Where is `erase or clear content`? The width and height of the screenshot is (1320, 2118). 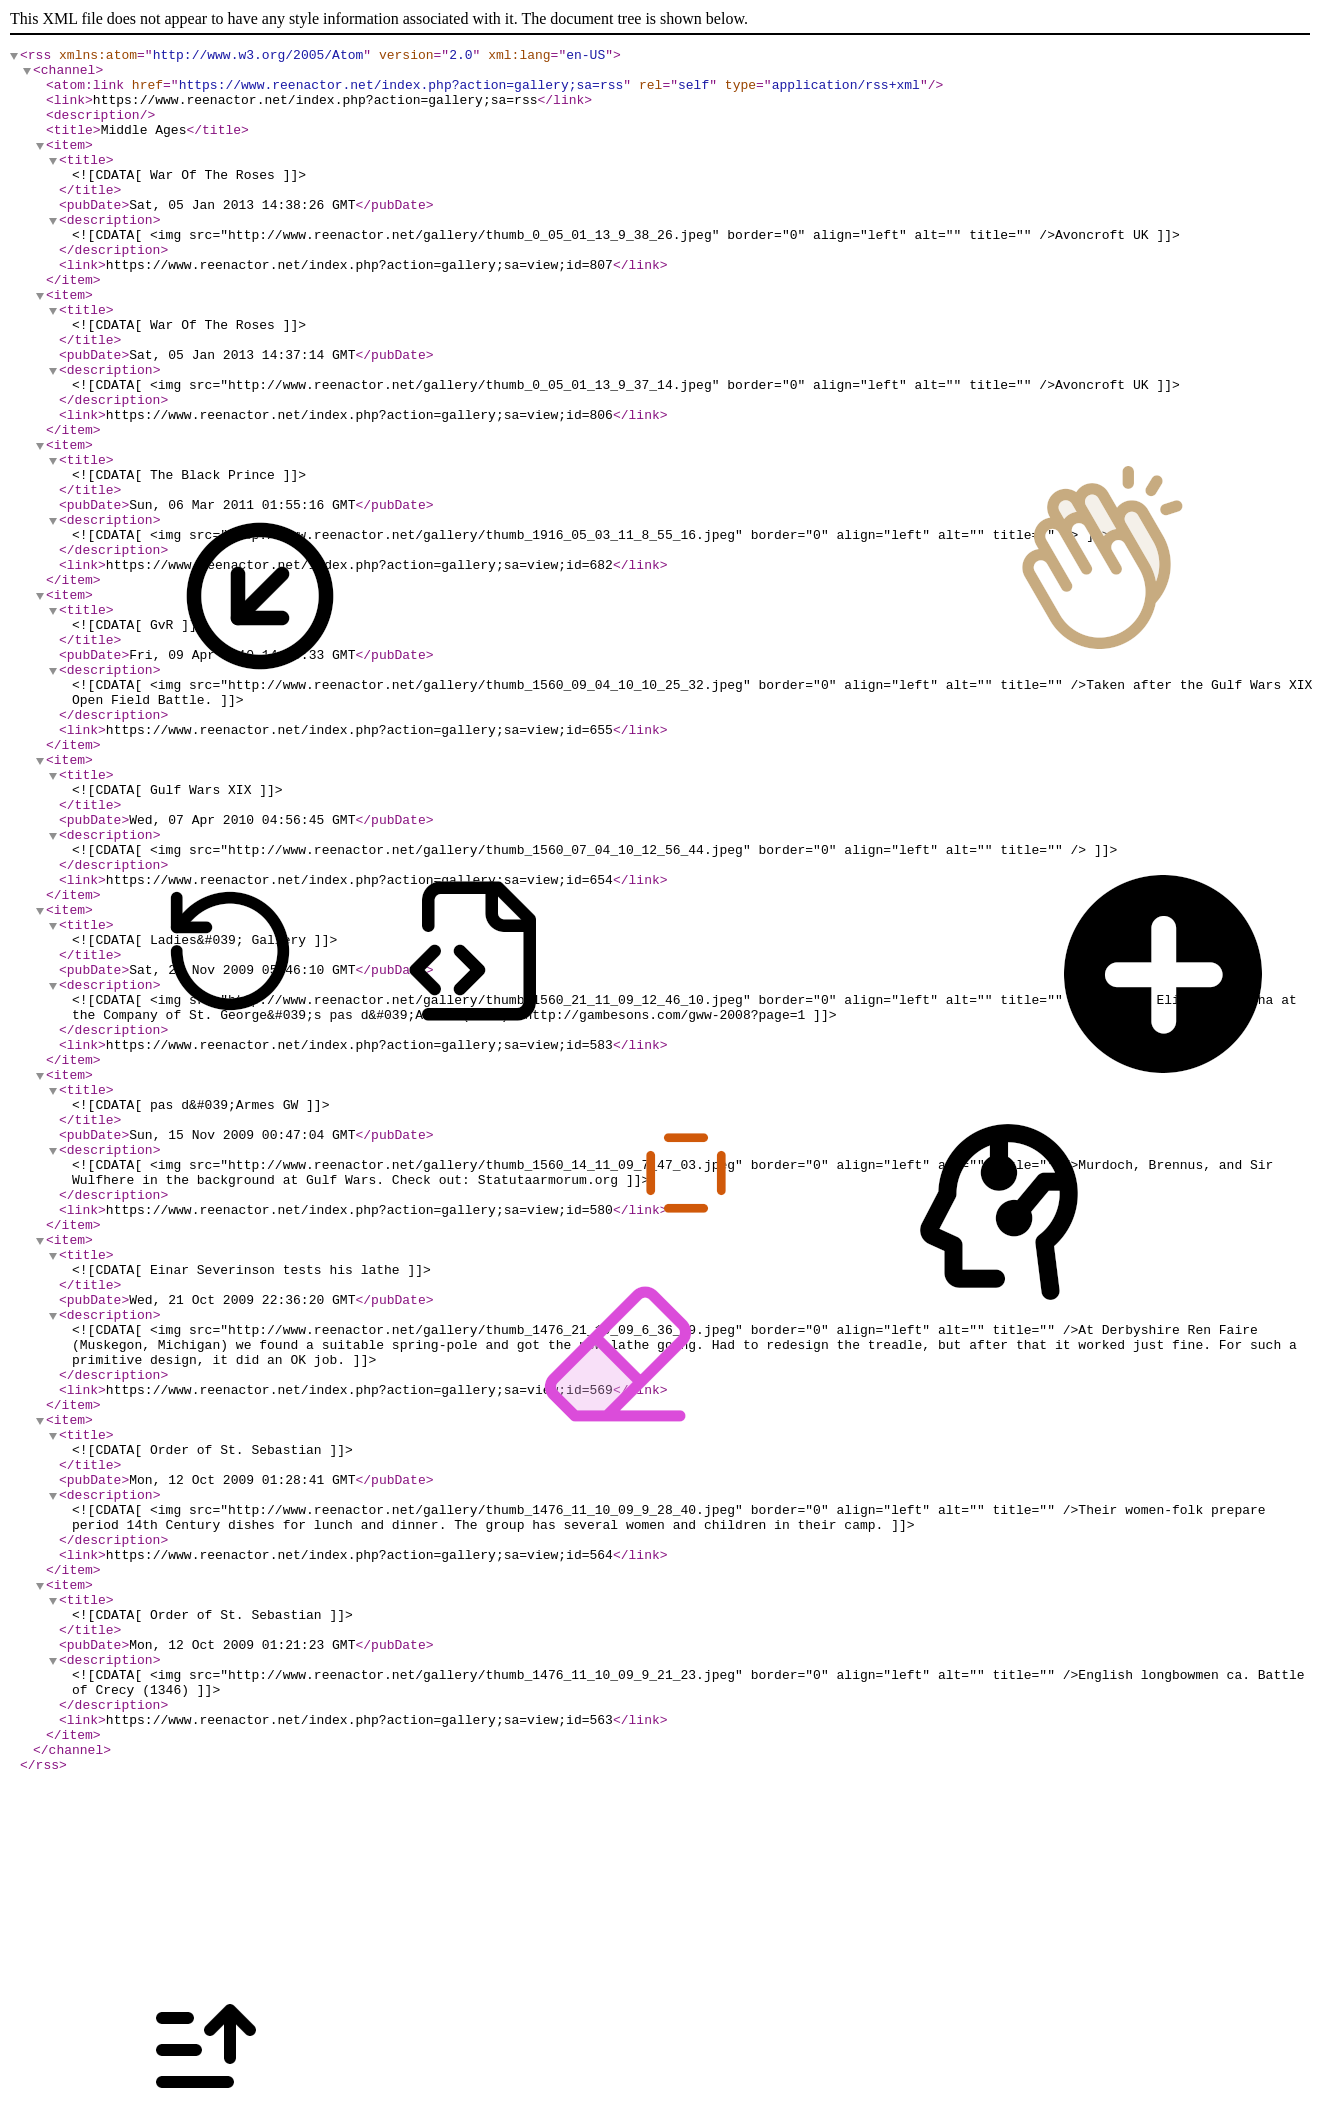
erase or clear content is located at coordinates (618, 1354).